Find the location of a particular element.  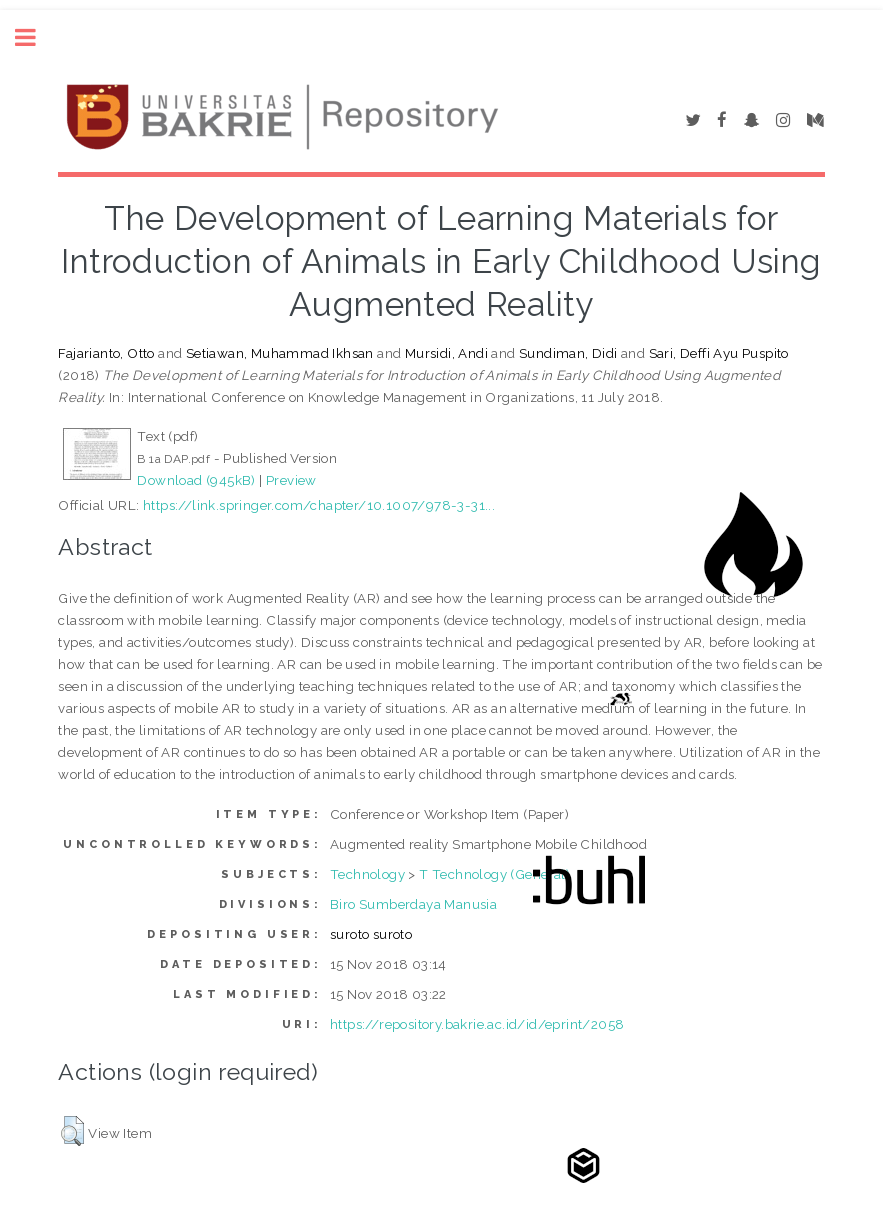

strongSwan VPN client application is located at coordinates (621, 699).